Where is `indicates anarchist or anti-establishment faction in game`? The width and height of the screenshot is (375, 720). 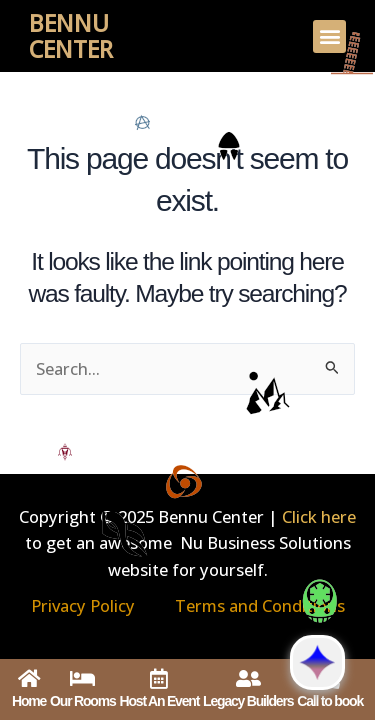 indicates anarchist or anti-establishment faction in game is located at coordinates (142, 122).